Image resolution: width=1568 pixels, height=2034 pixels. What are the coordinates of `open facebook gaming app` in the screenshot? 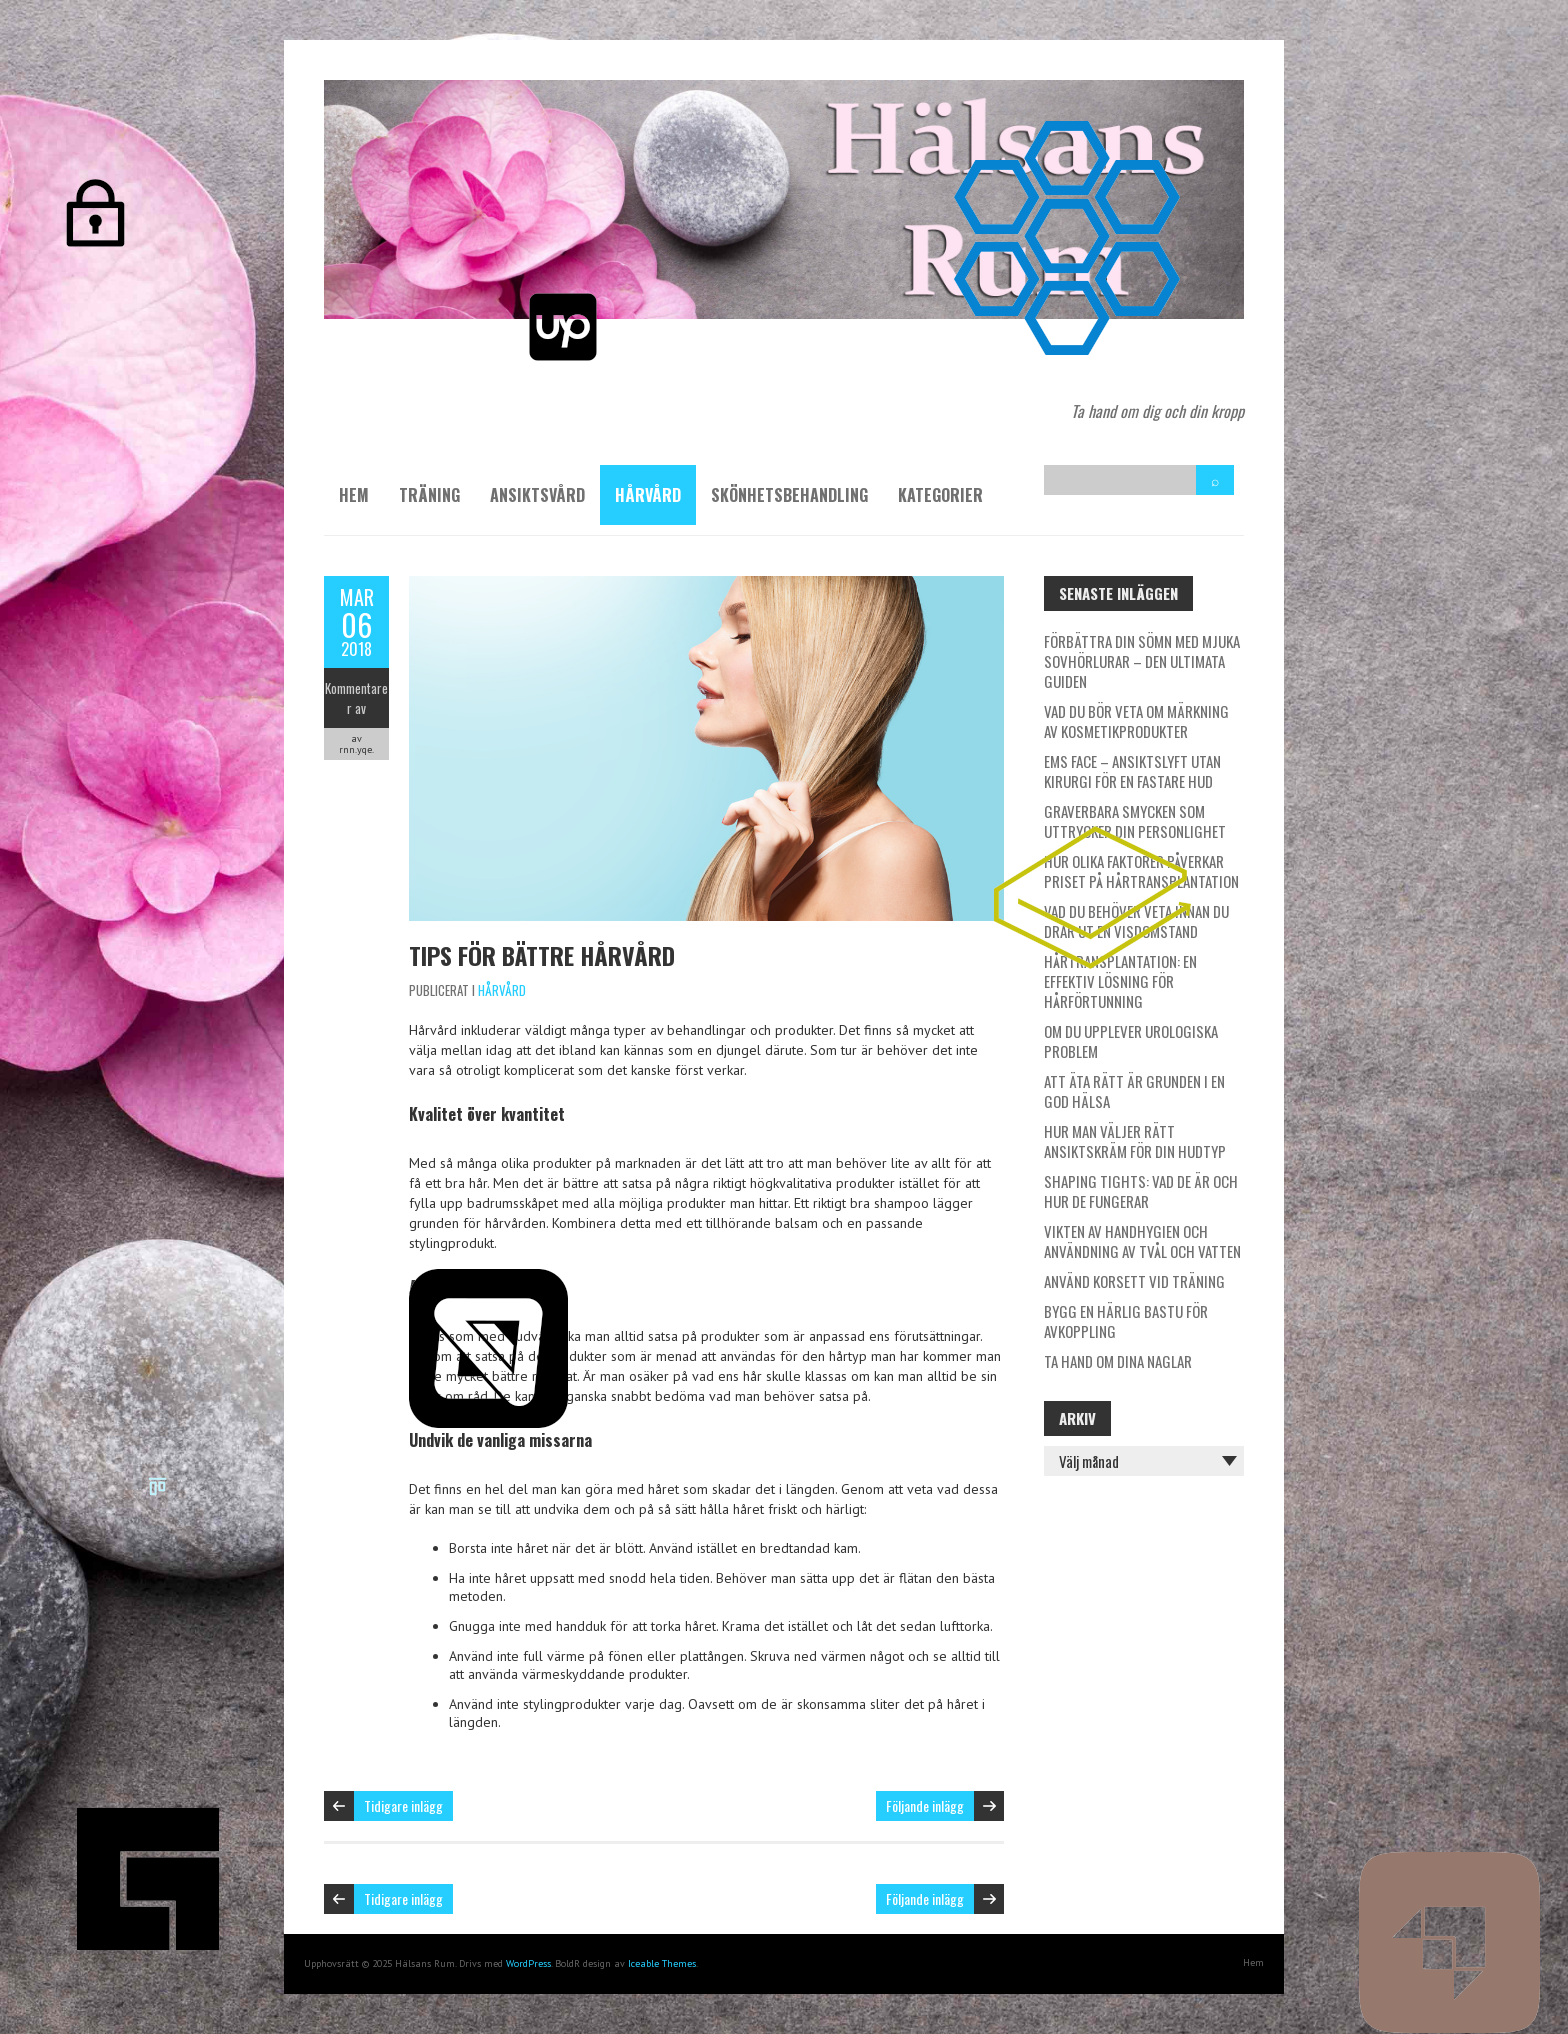 It's located at (148, 1879).